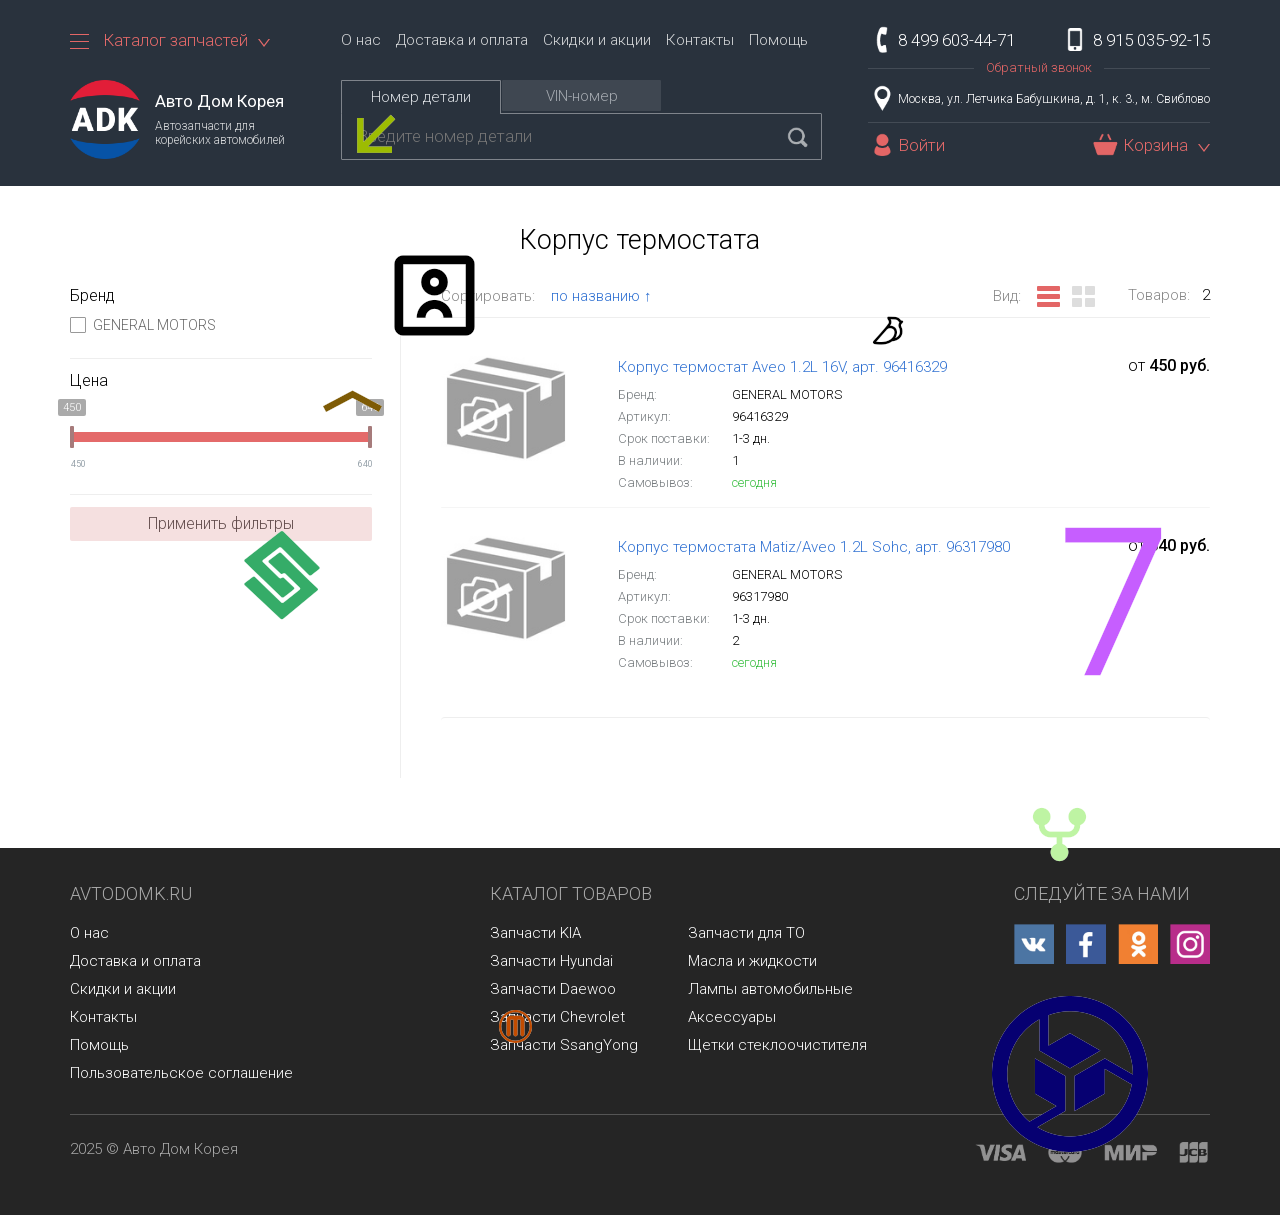 This screenshot has height=1215, width=1280. Describe the element at coordinates (888, 330) in the screenshot. I see `open yuque documentation platform` at that location.